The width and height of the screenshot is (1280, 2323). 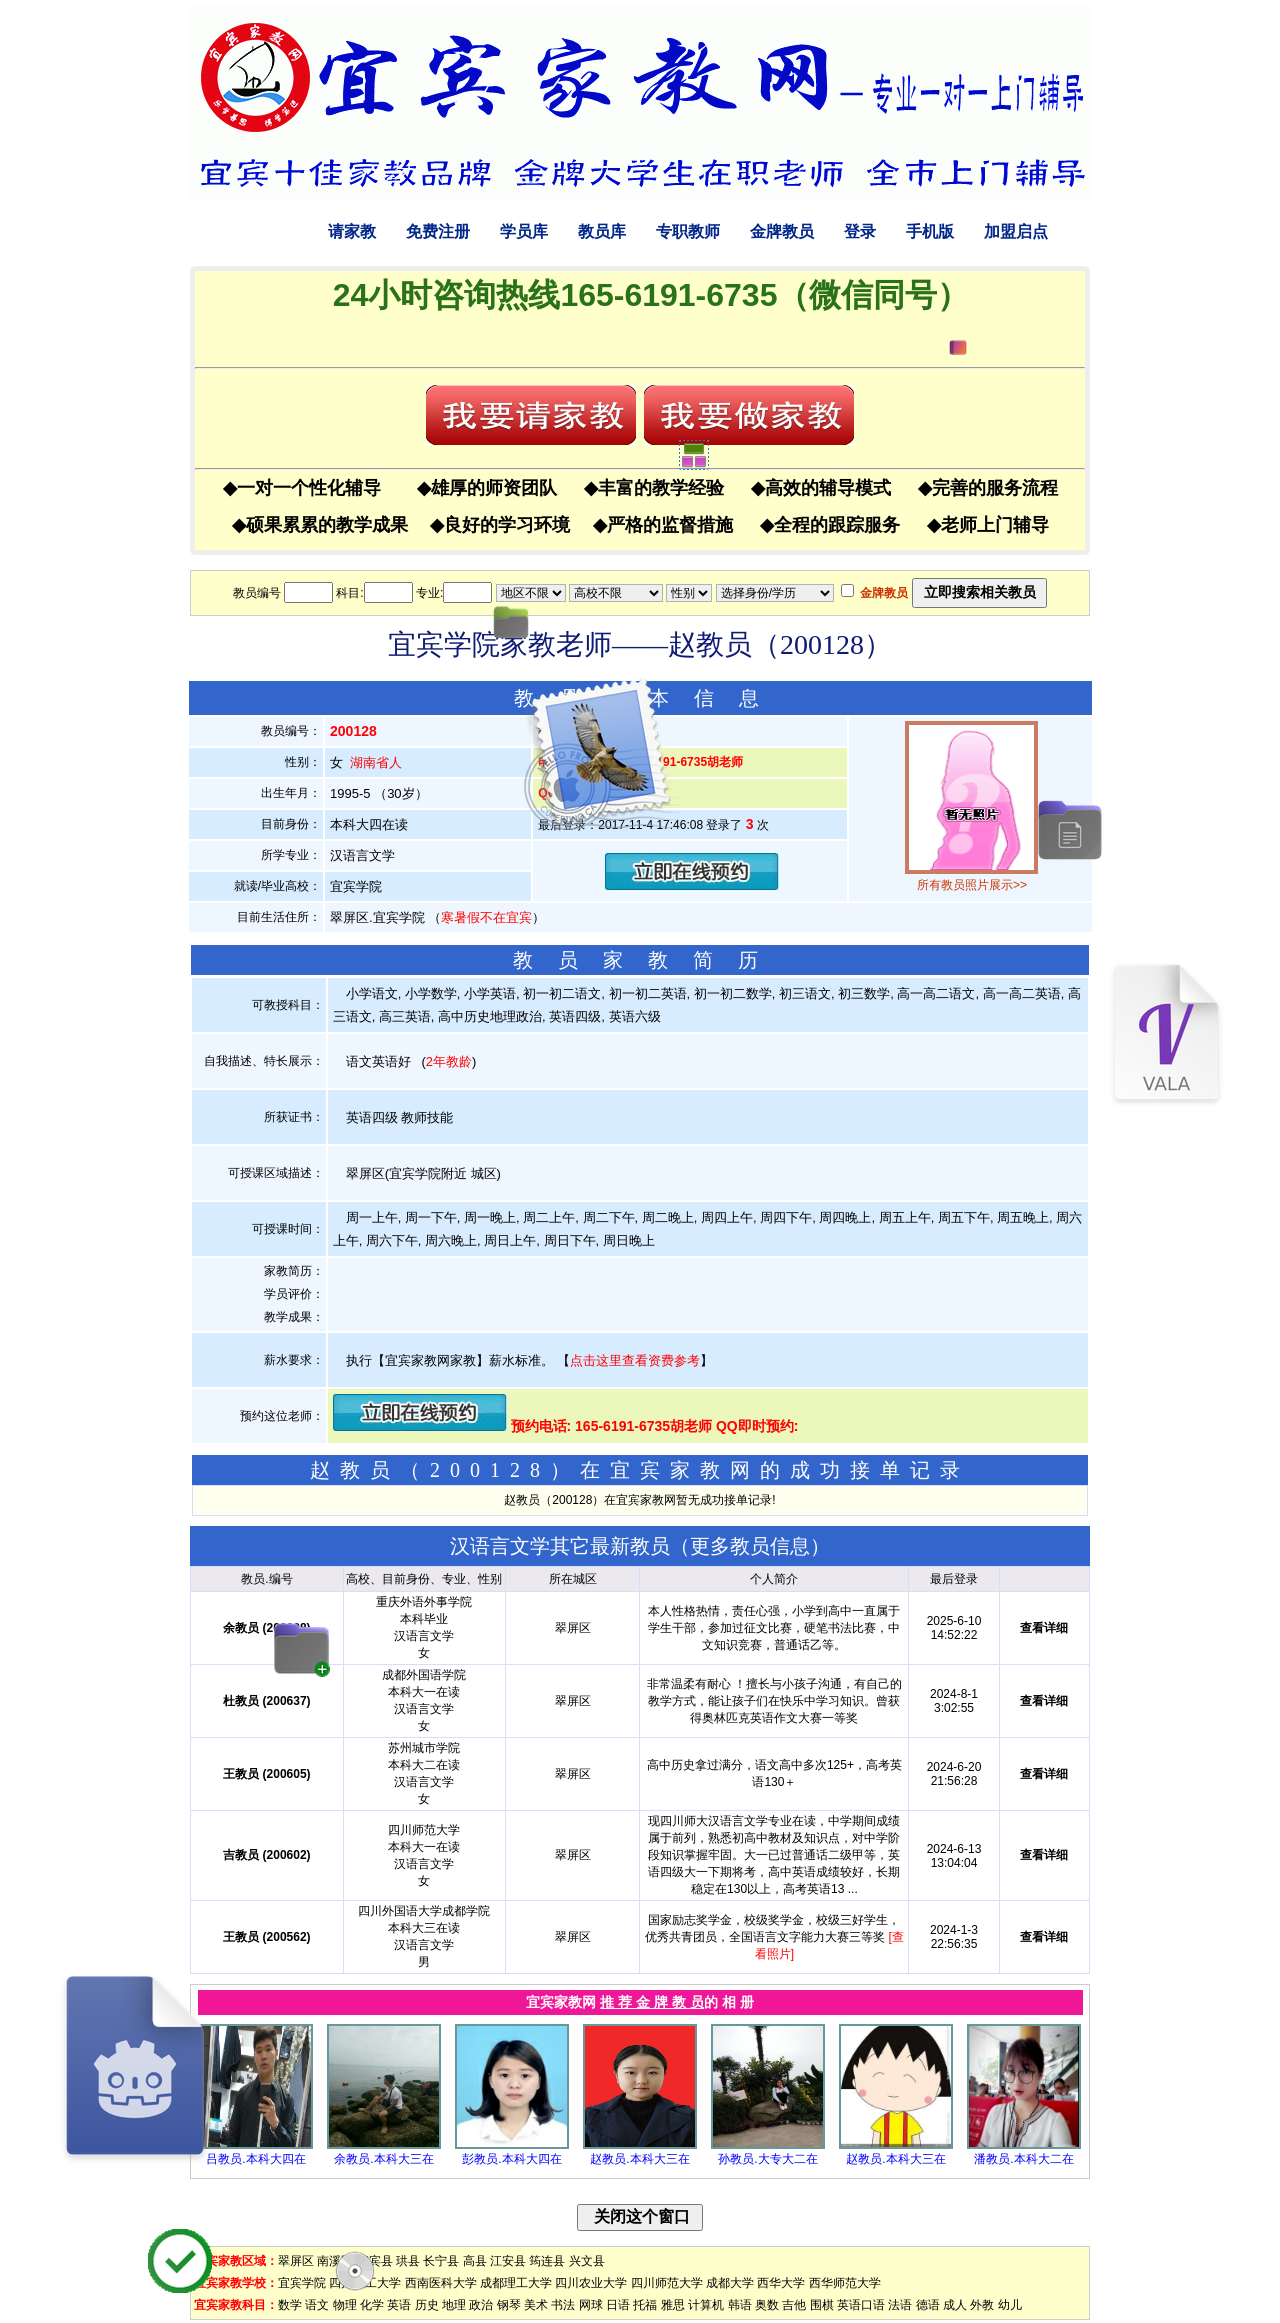 I want to click on open your documents folder, so click(x=1070, y=830).